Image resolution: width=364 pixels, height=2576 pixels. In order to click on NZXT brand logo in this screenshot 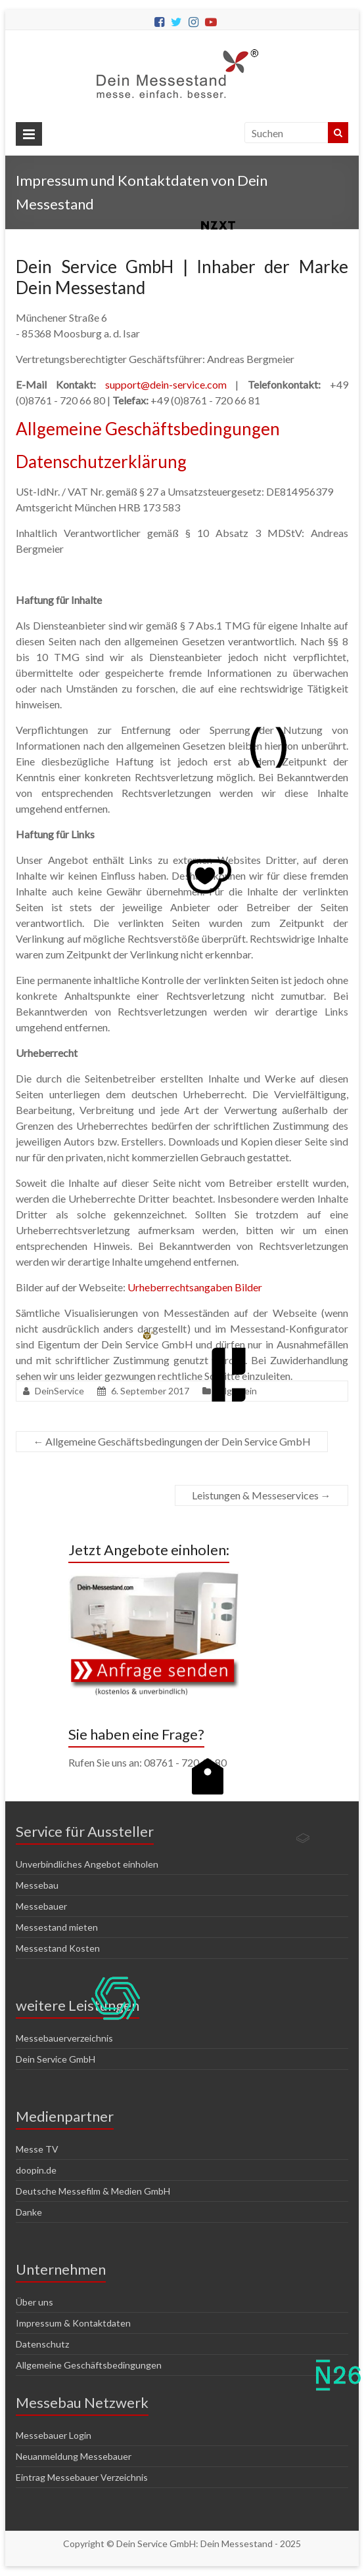, I will do `click(218, 225)`.